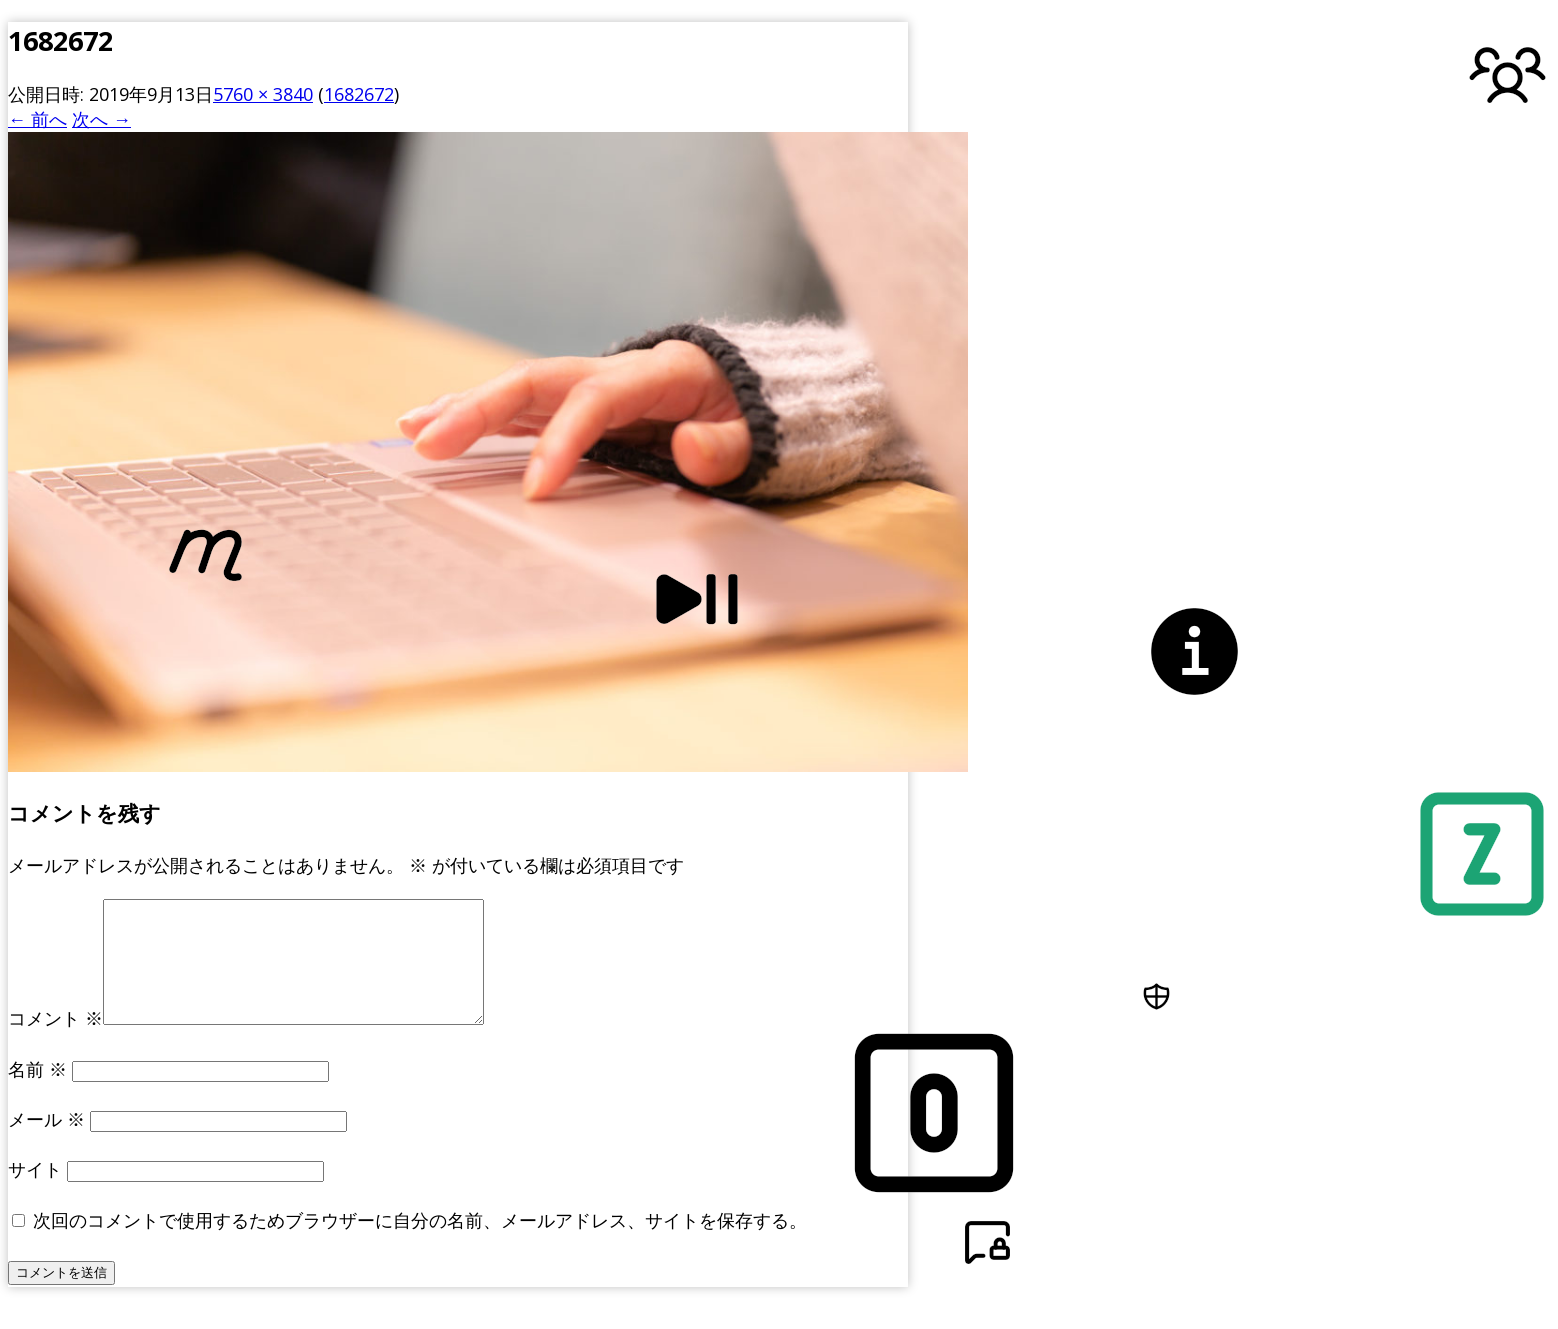 Image resolution: width=1558 pixels, height=1329 pixels. What do you see at coordinates (1156, 996) in the screenshot?
I see `privacy or security settings with multiple protection layers` at bounding box center [1156, 996].